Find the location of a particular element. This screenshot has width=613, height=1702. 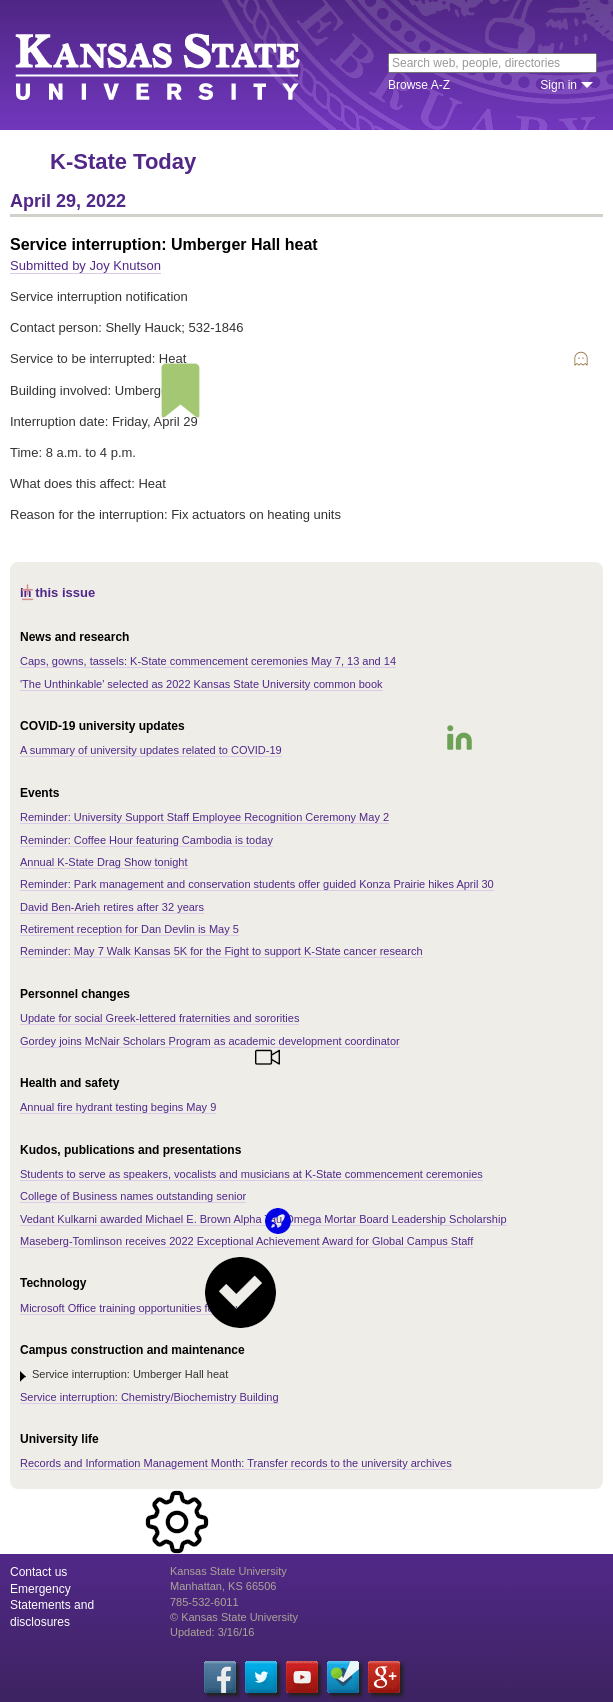

view code differences or changes is located at coordinates (27, 592).